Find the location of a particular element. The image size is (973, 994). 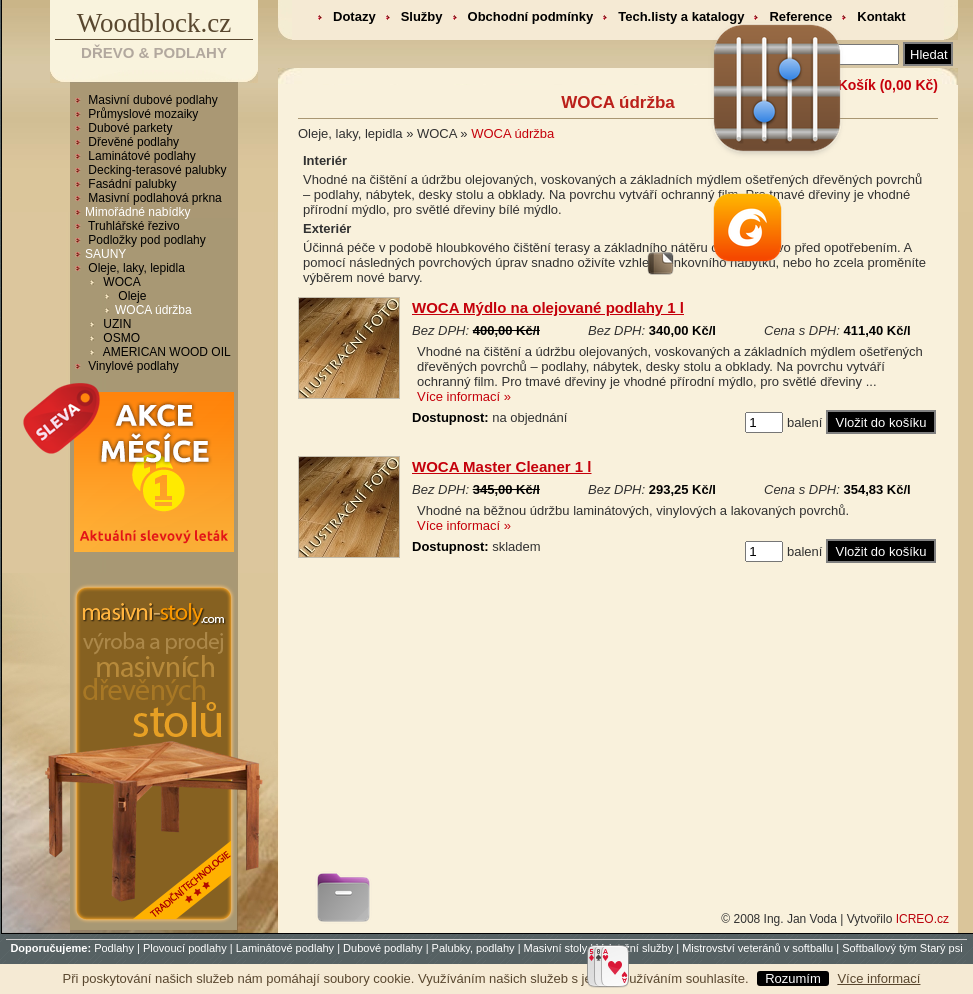

open fretboard app for learning guitar chords is located at coordinates (777, 88).